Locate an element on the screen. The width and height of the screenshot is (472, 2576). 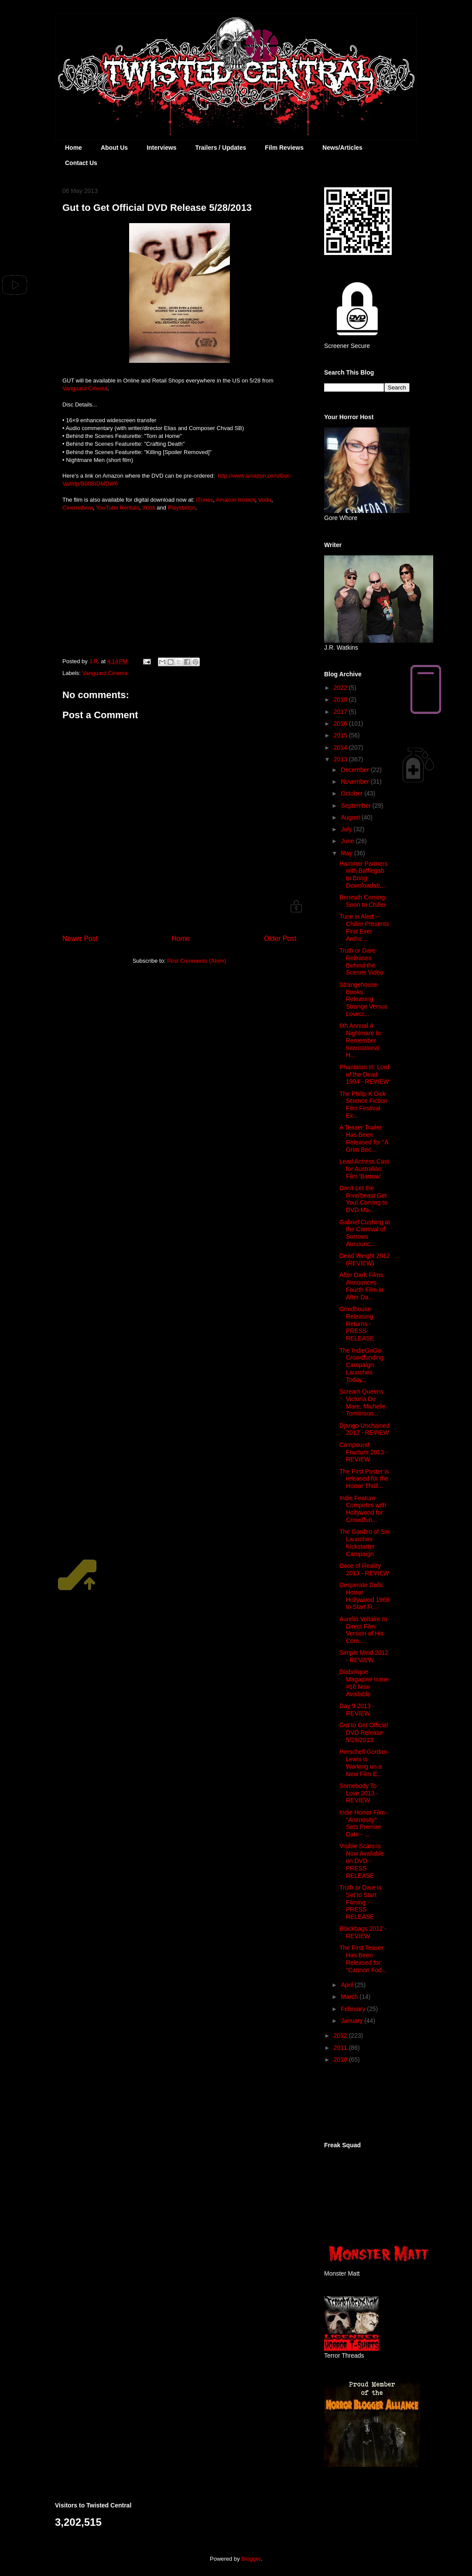
open YouTube app is located at coordinates (14, 285).